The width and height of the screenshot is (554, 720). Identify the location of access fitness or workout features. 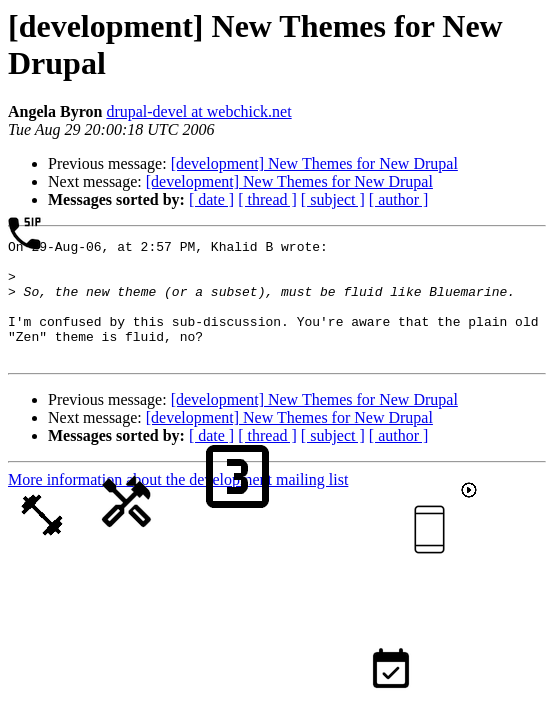
(42, 515).